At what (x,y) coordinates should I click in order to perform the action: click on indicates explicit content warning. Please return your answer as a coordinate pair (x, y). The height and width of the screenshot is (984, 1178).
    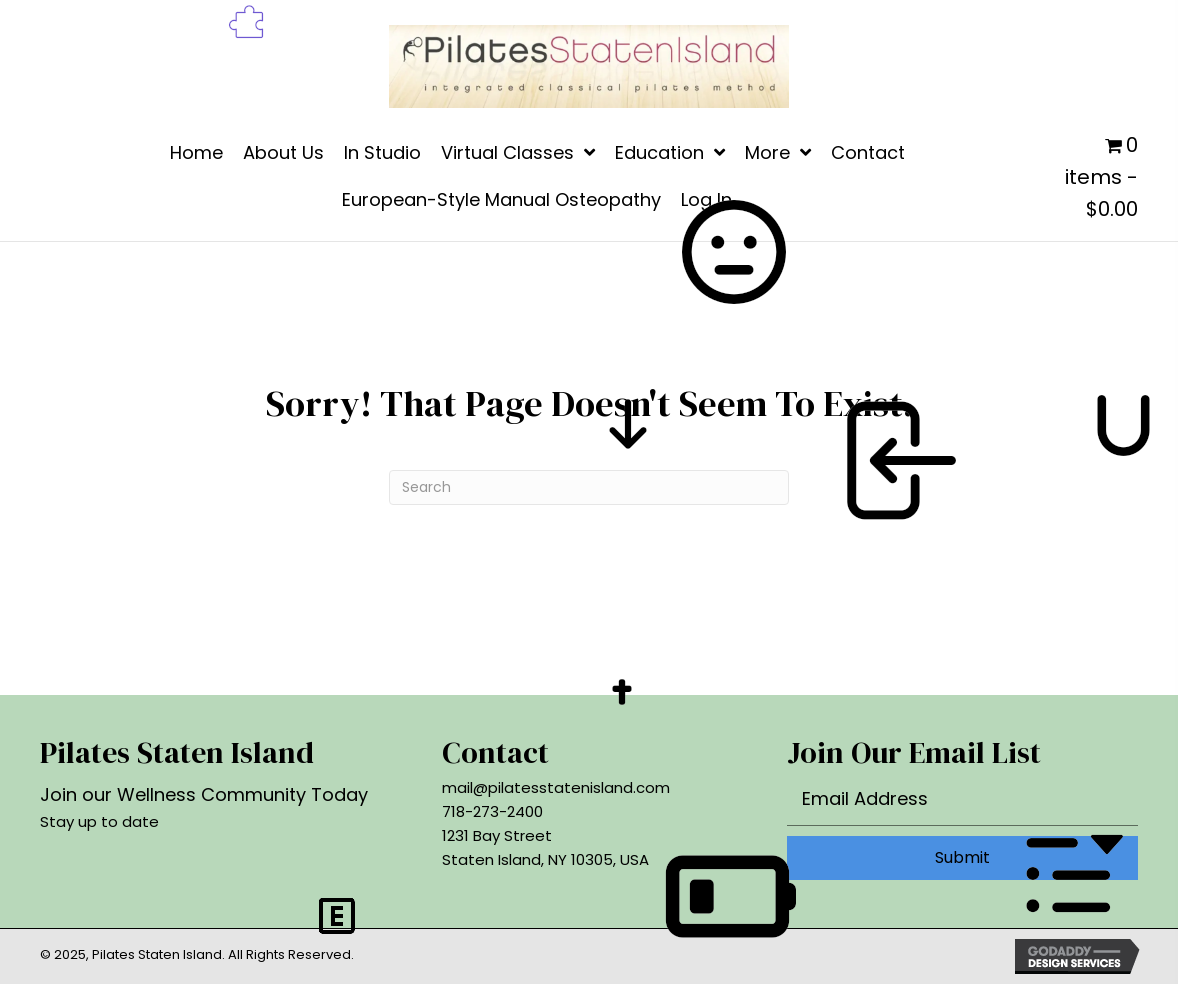
    Looking at the image, I should click on (337, 916).